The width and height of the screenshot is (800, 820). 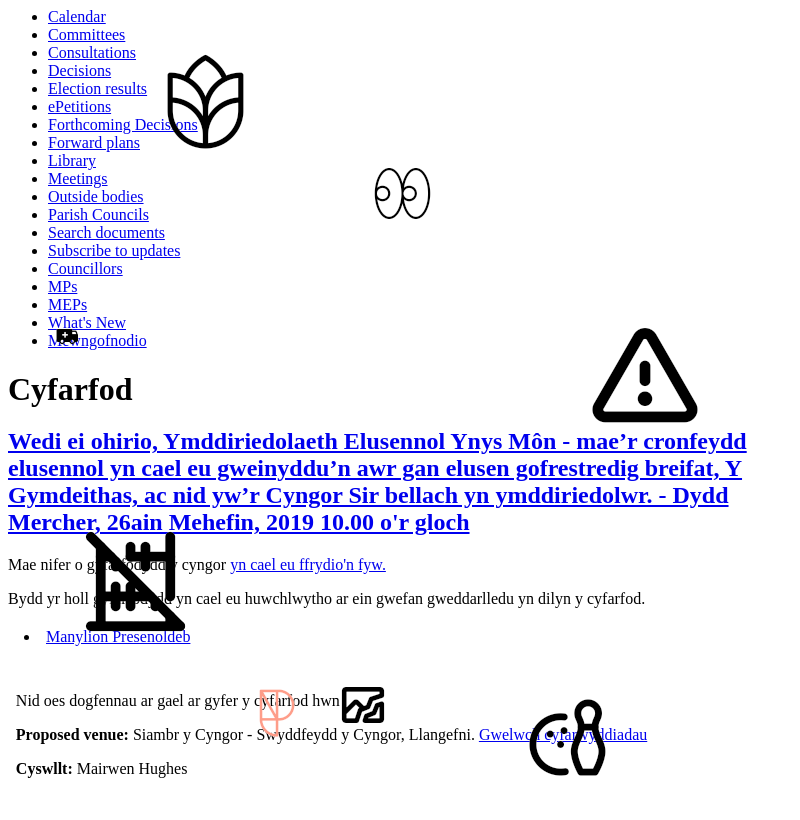 What do you see at coordinates (402, 193) in the screenshot?
I see `view who has seen your content` at bounding box center [402, 193].